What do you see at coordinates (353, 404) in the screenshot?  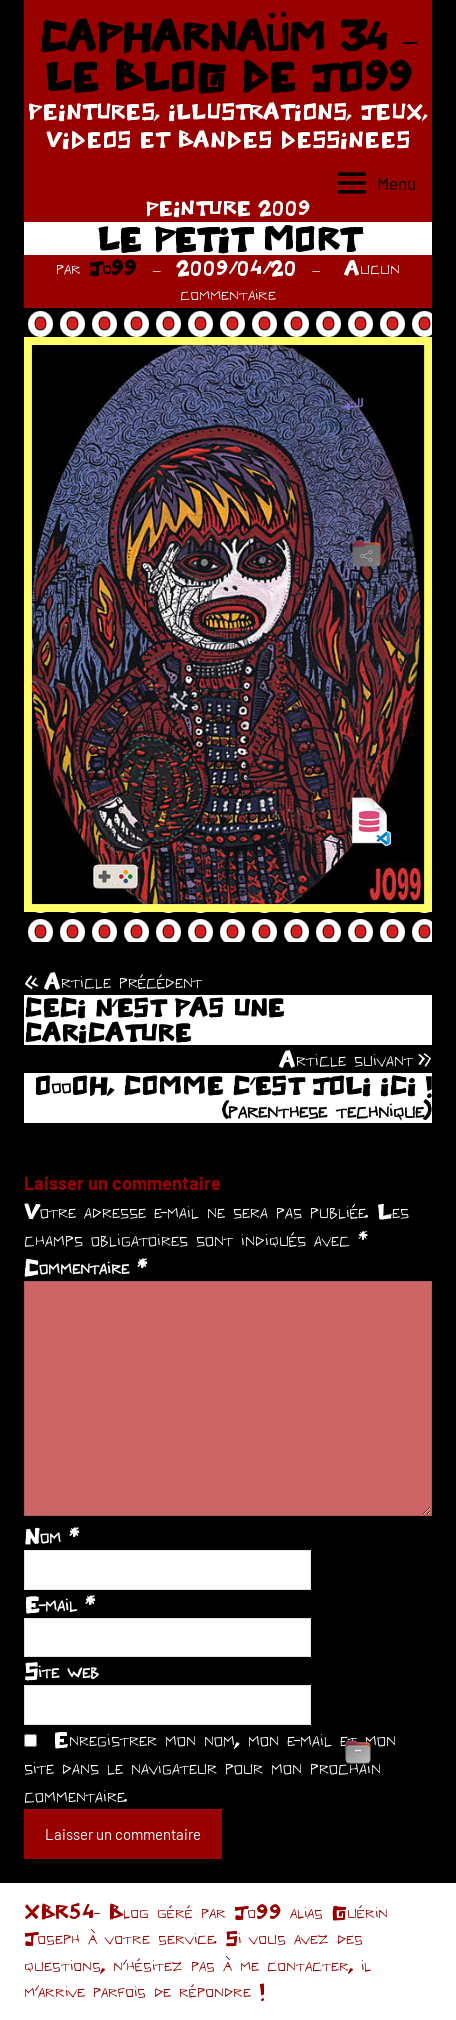 I see `reply to all recipients of an email` at bounding box center [353, 404].